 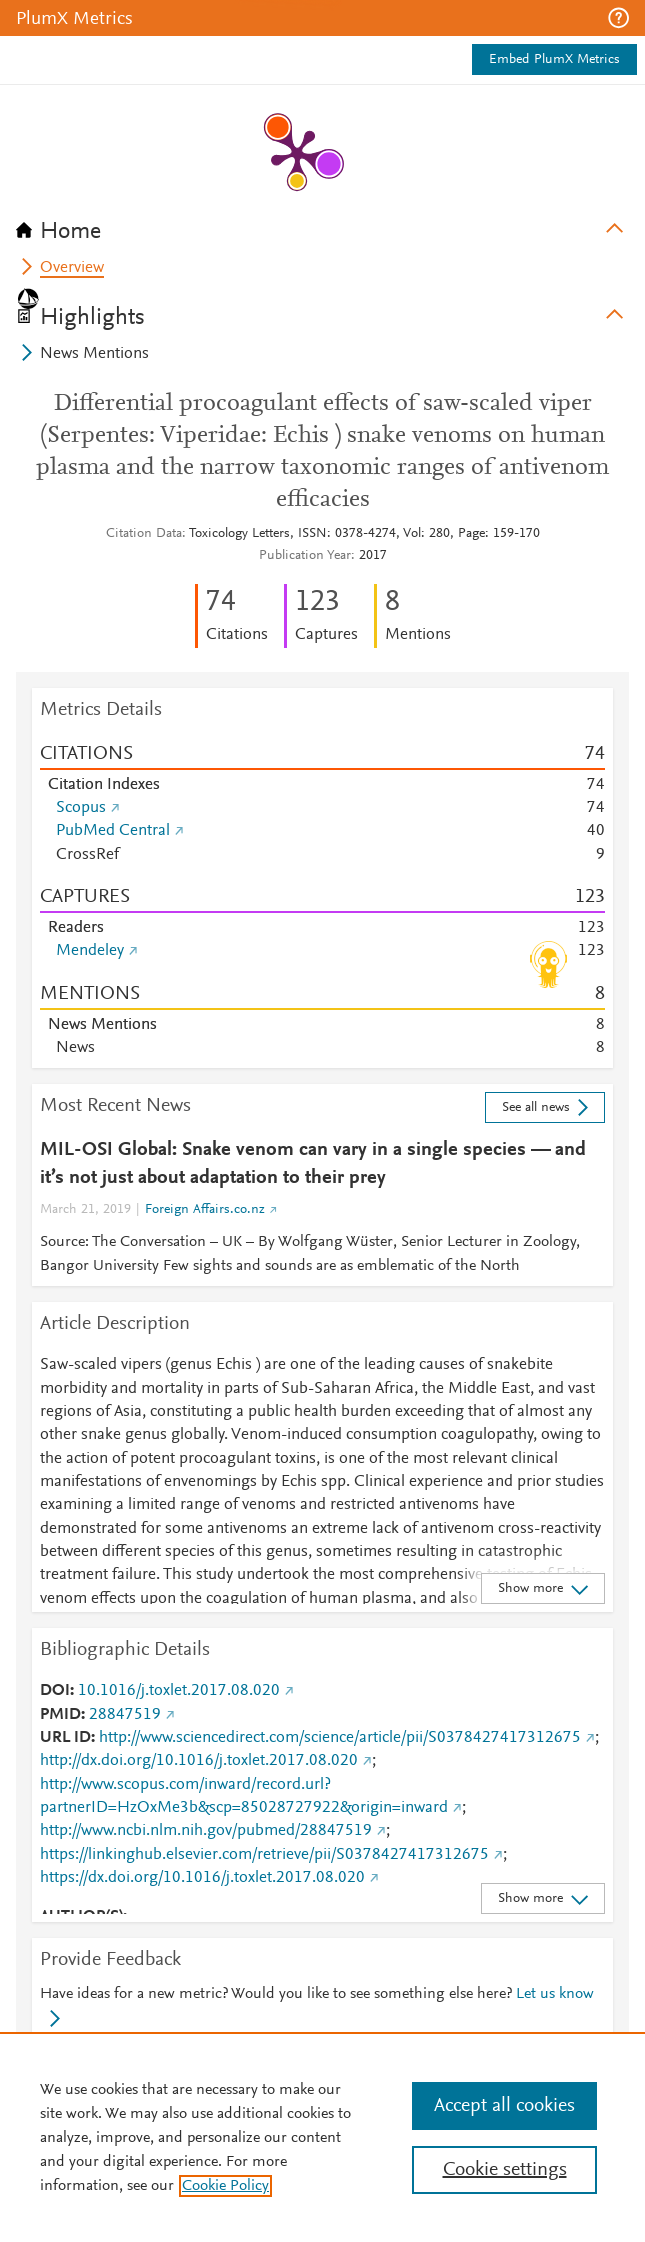 I want to click on argo cd logo - a gitops continuous delivery tool, so click(x=548, y=964).